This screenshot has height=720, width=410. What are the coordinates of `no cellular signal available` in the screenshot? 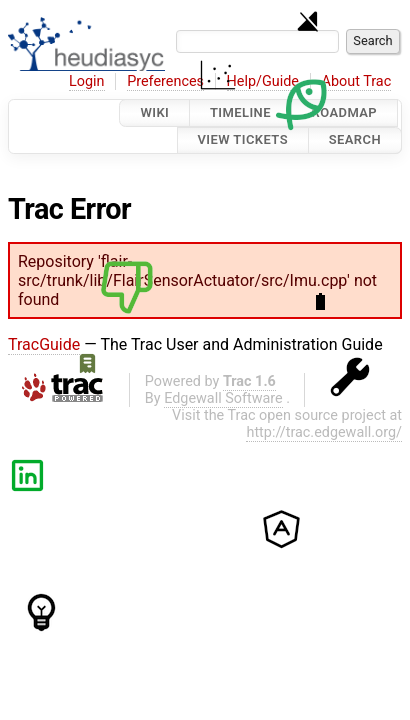 It's located at (309, 22).